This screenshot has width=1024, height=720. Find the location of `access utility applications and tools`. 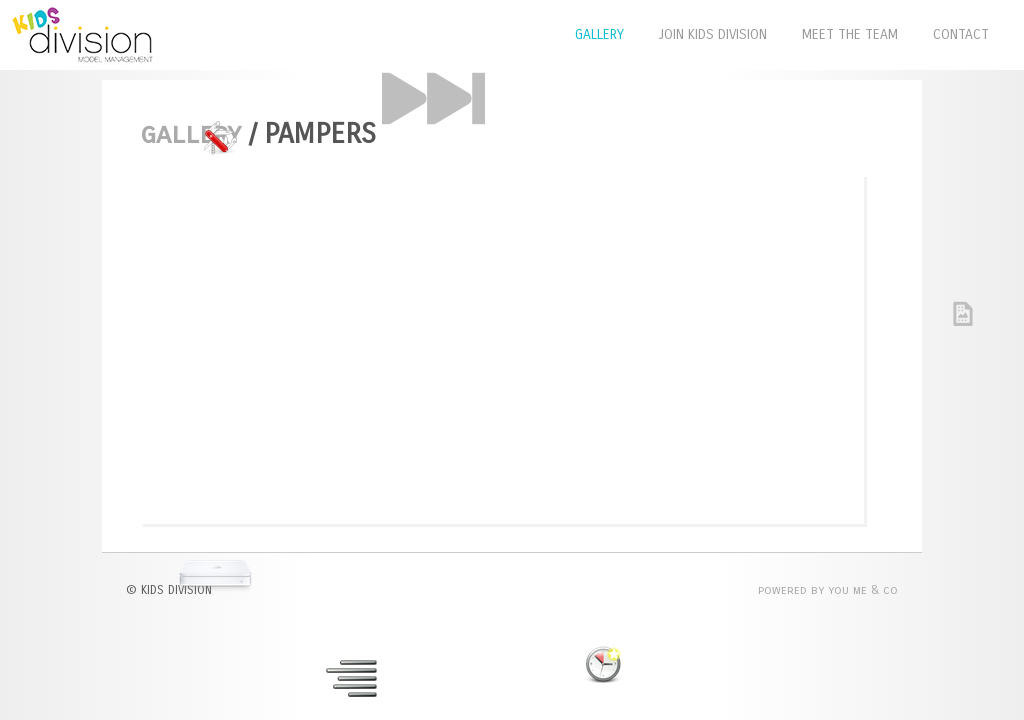

access utility applications and tools is located at coordinates (220, 138).